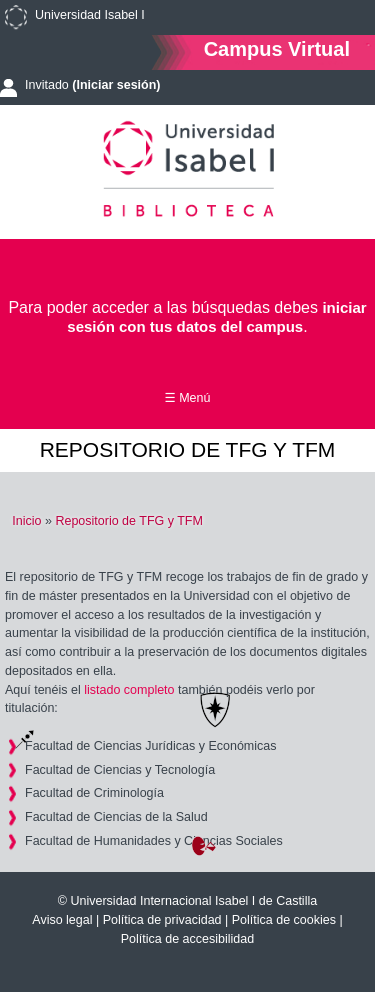 This screenshot has width=375, height=992. I want to click on activate shield or defense mode, so click(215, 710).